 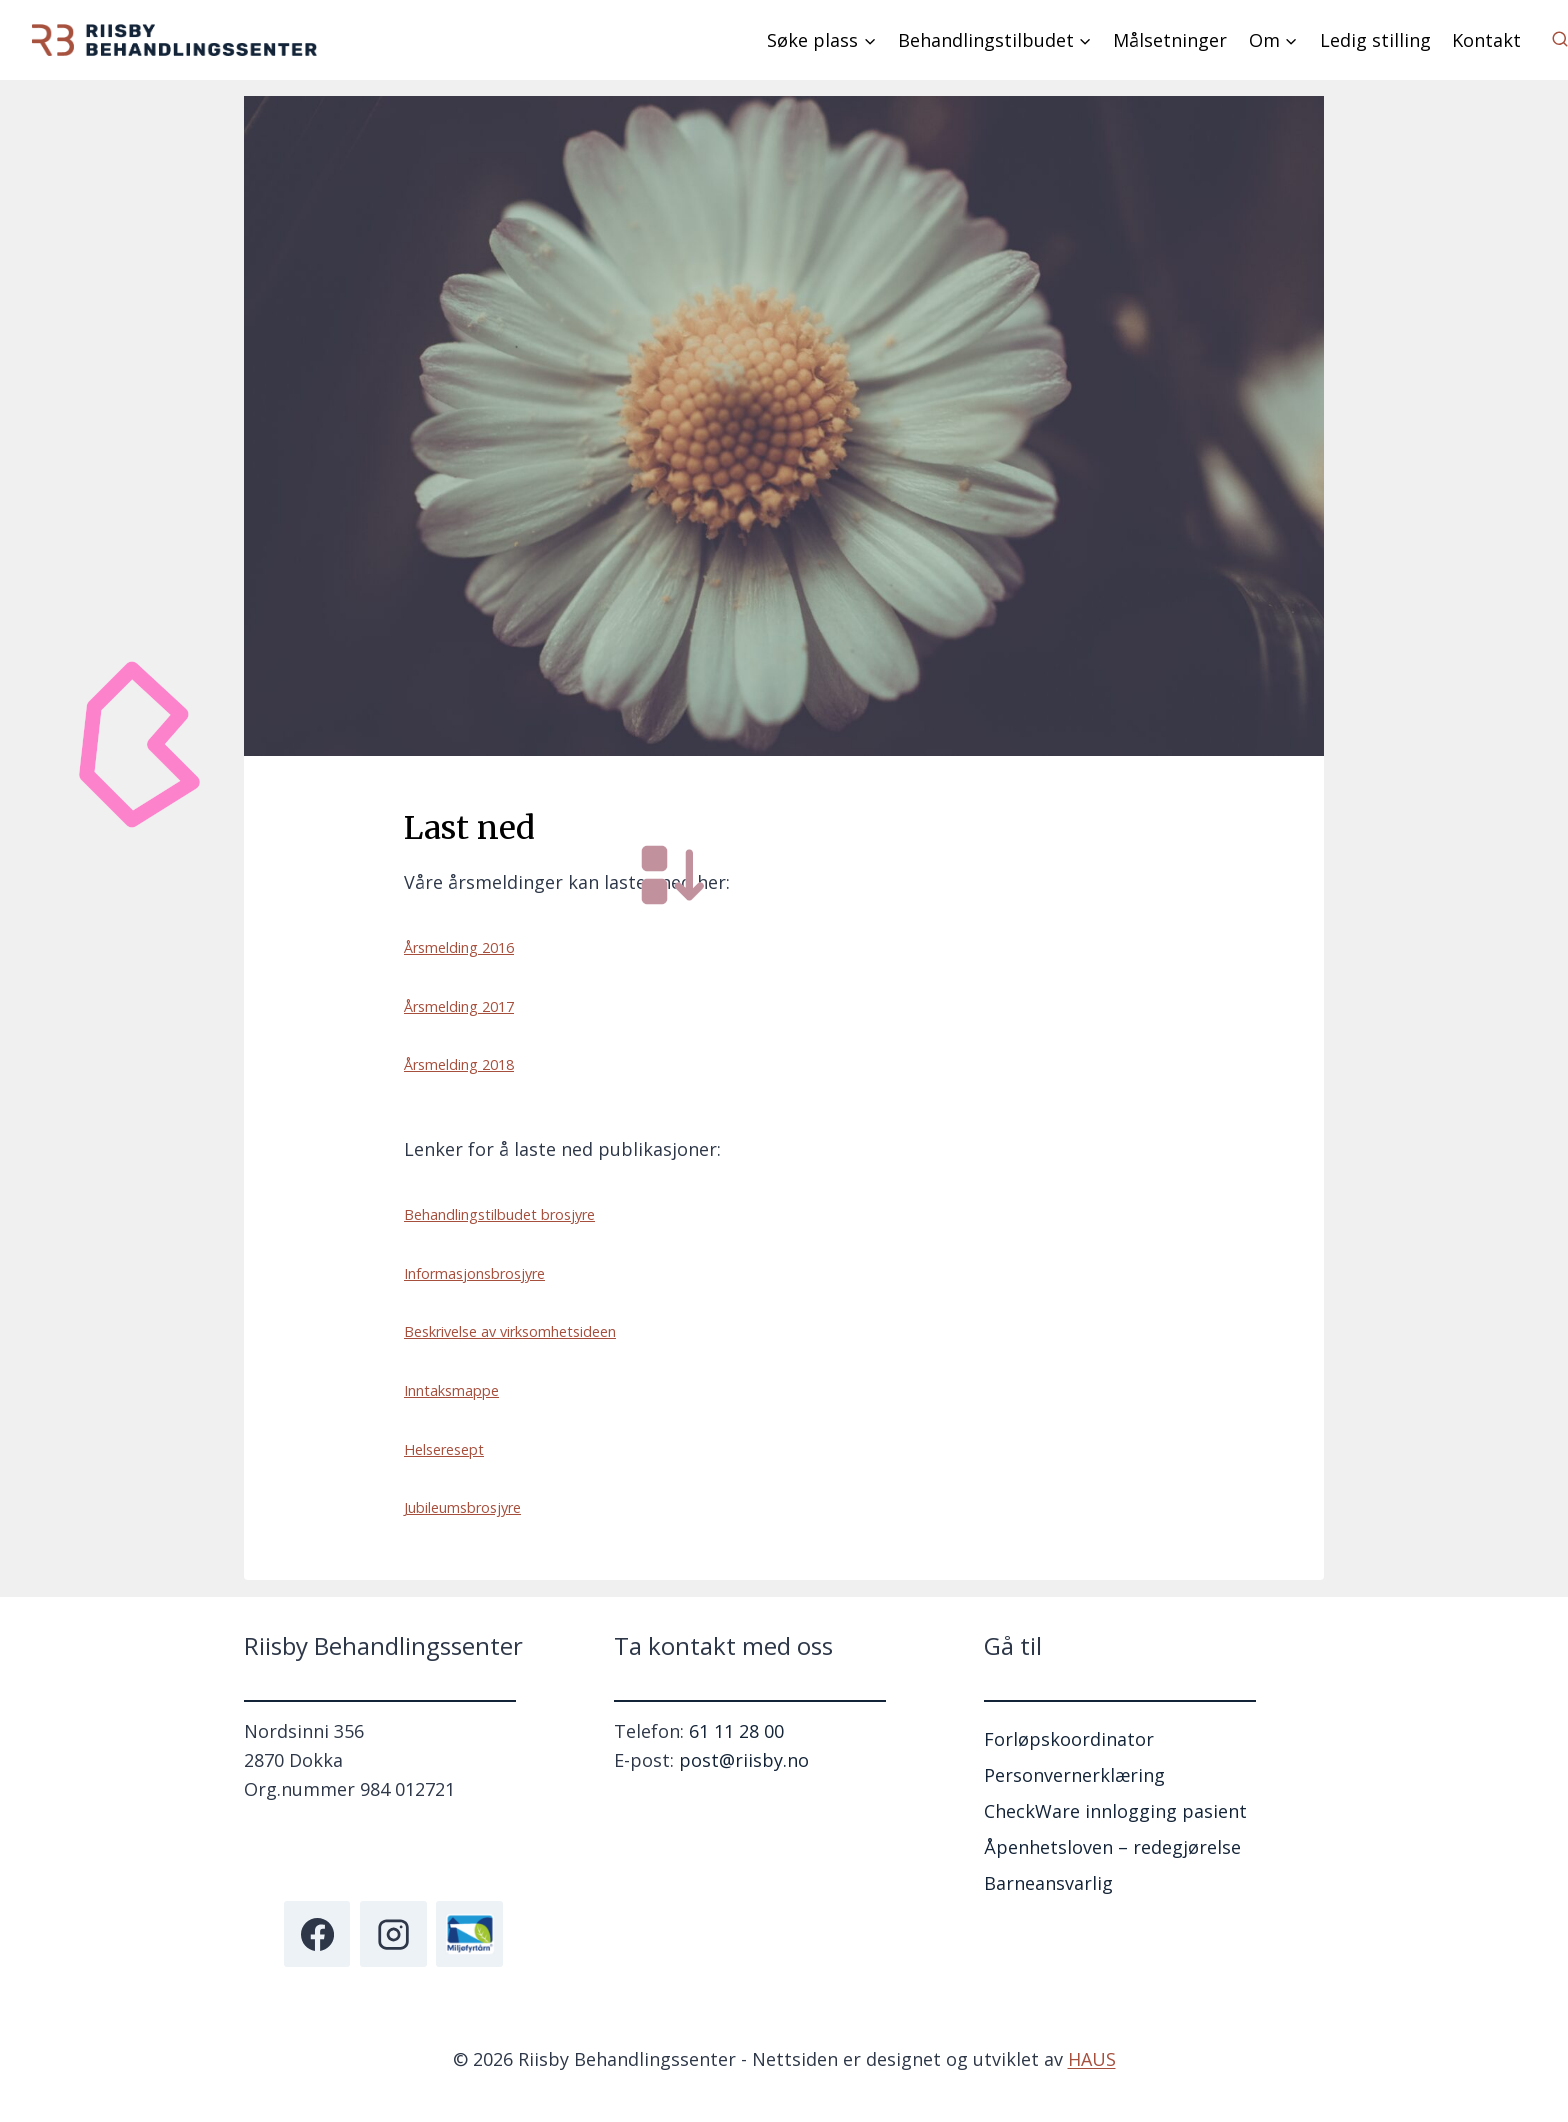 What do you see at coordinates (139, 744) in the screenshot?
I see `bulma CSS framework logo` at bounding box center [139, 744].